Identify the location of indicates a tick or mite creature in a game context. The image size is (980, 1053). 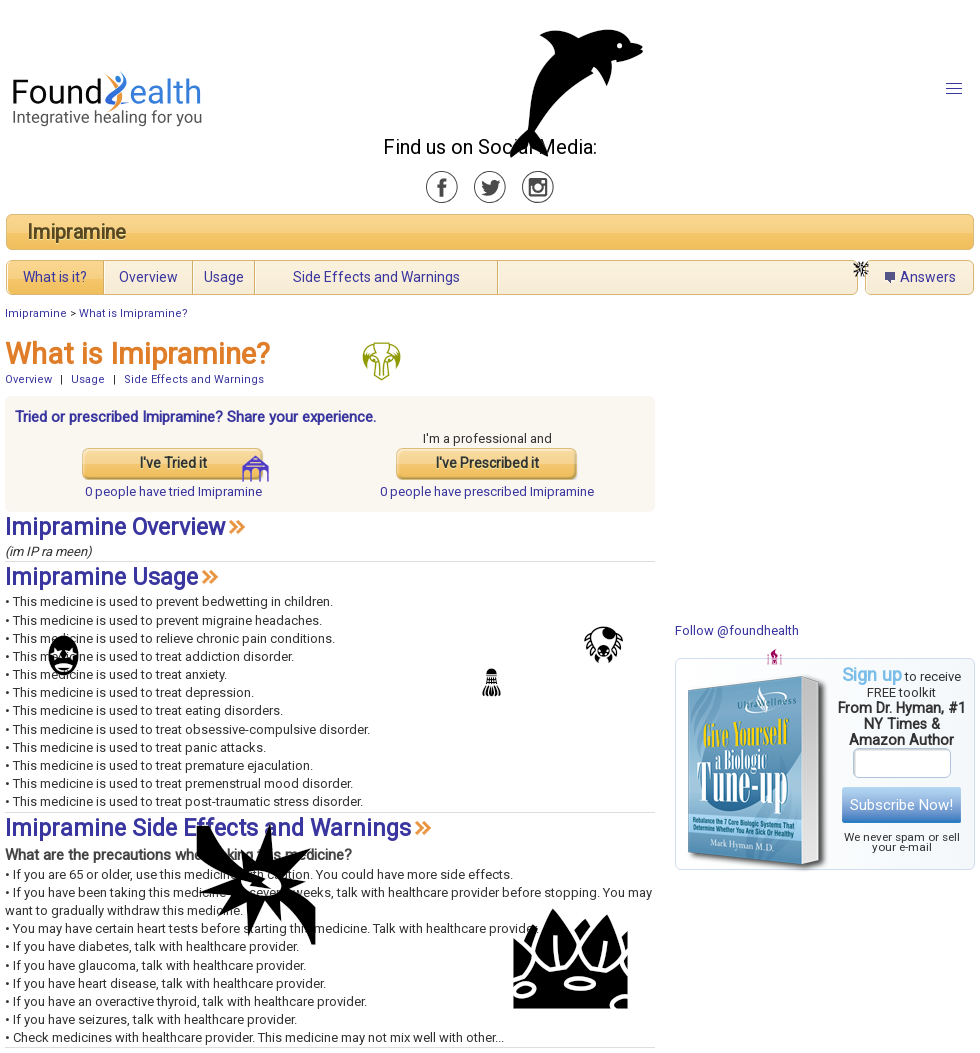
(603, 645).